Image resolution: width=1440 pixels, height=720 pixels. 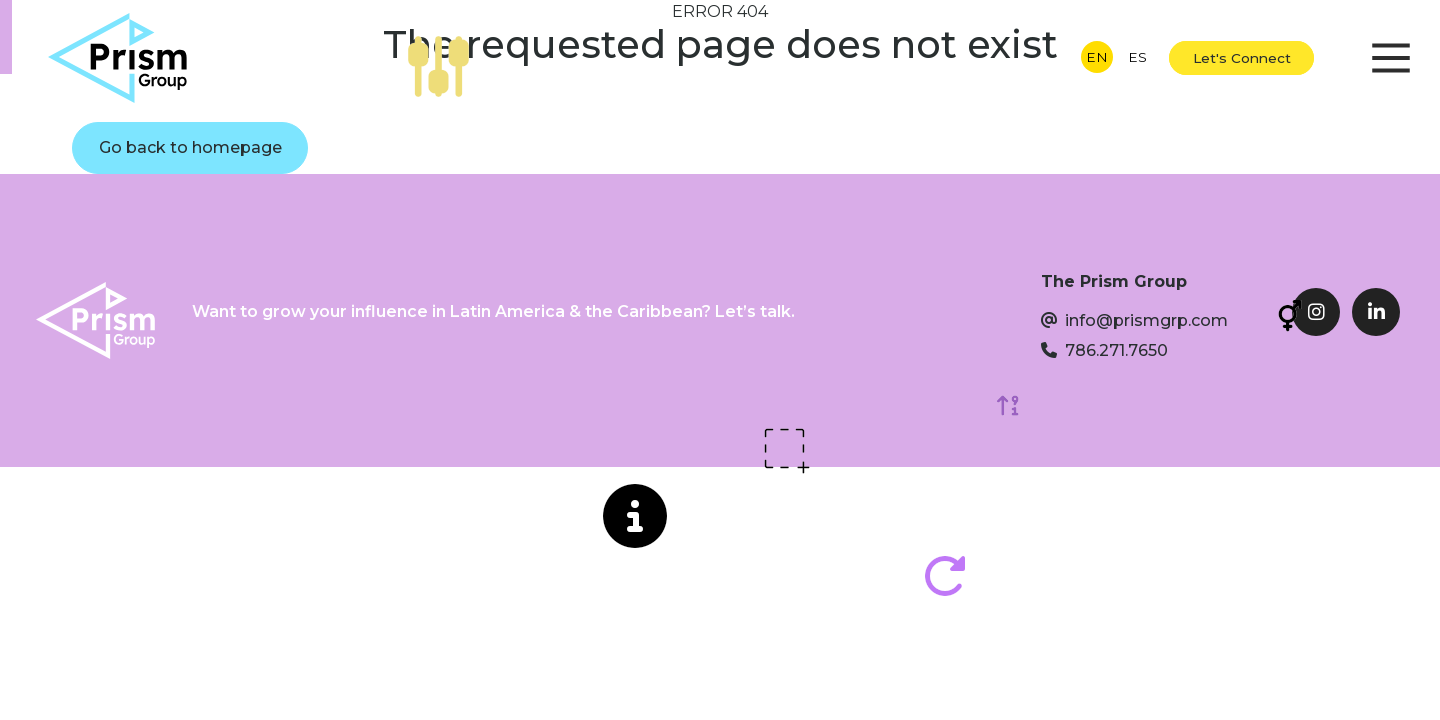 I want to click on sort numbers in descending order (9 to 1), so click(x=1008, y=405).